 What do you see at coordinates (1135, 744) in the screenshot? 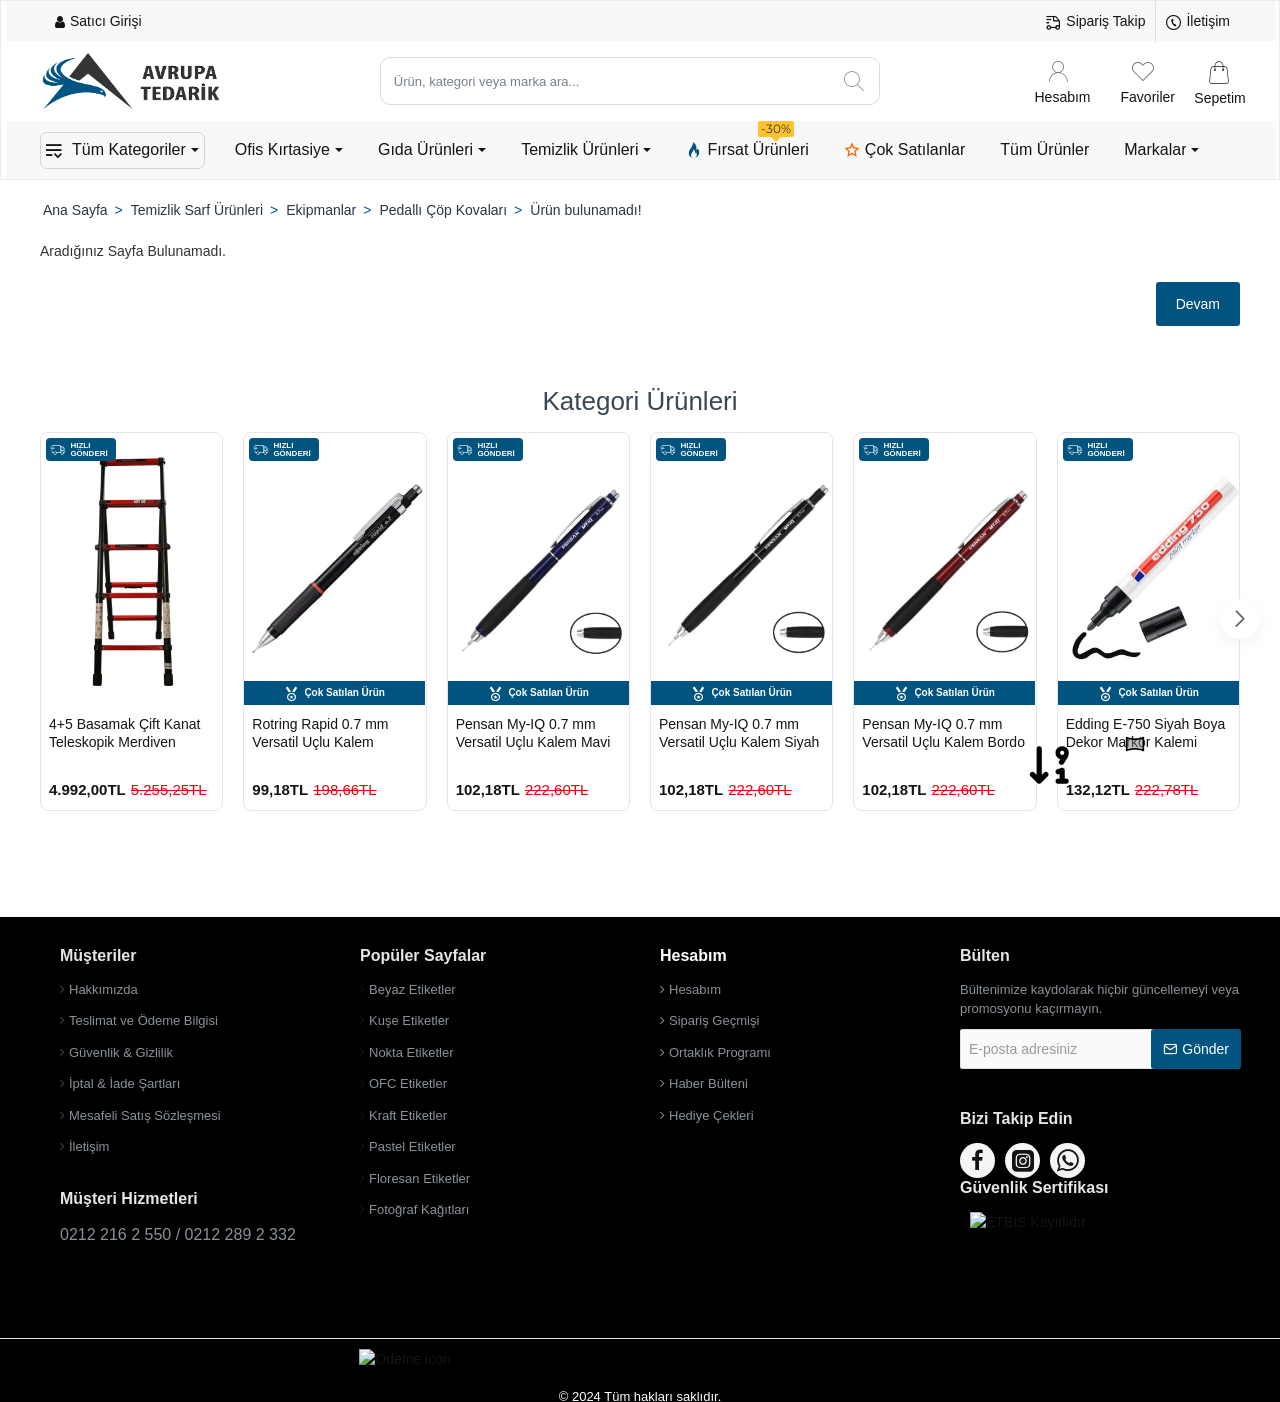
I see `switch to panorama photo mode` at bounding box center [1135, 744].